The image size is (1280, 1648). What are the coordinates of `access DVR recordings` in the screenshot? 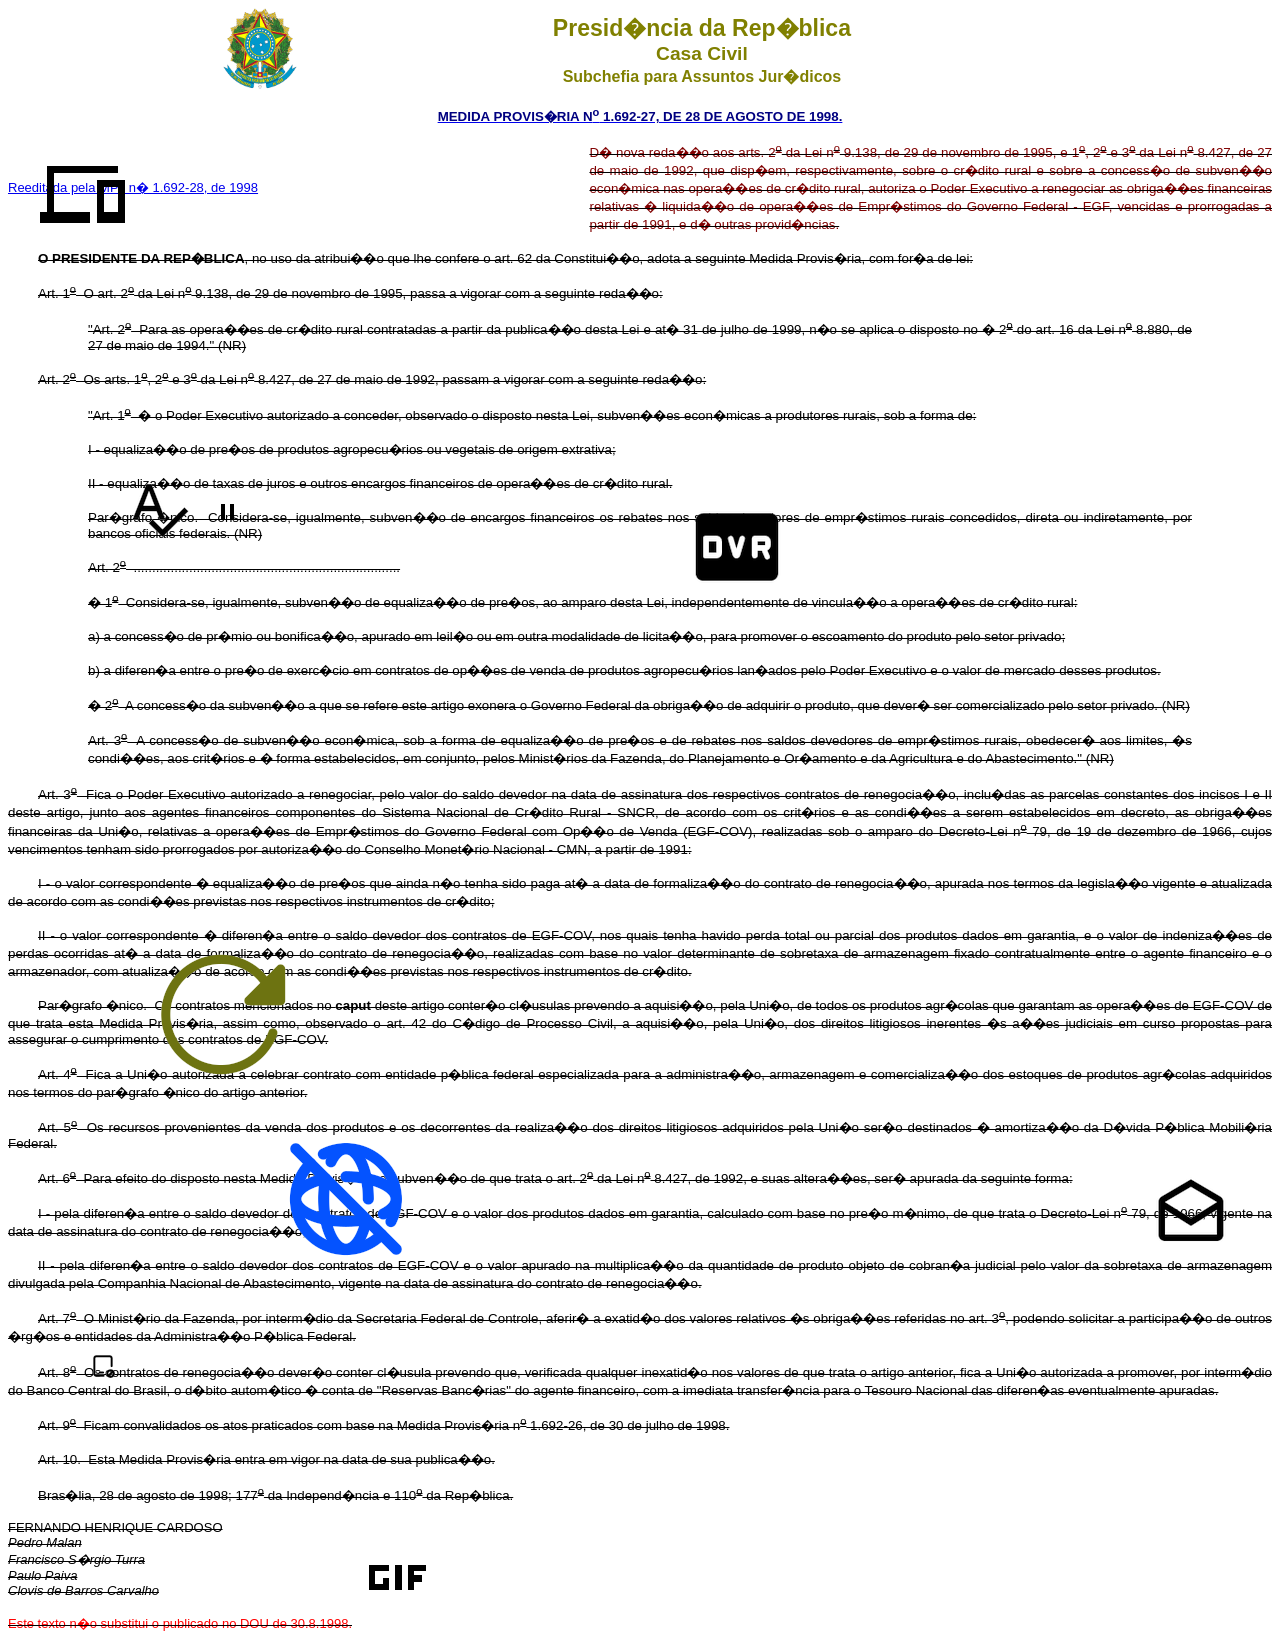 It's located at (737, 547).